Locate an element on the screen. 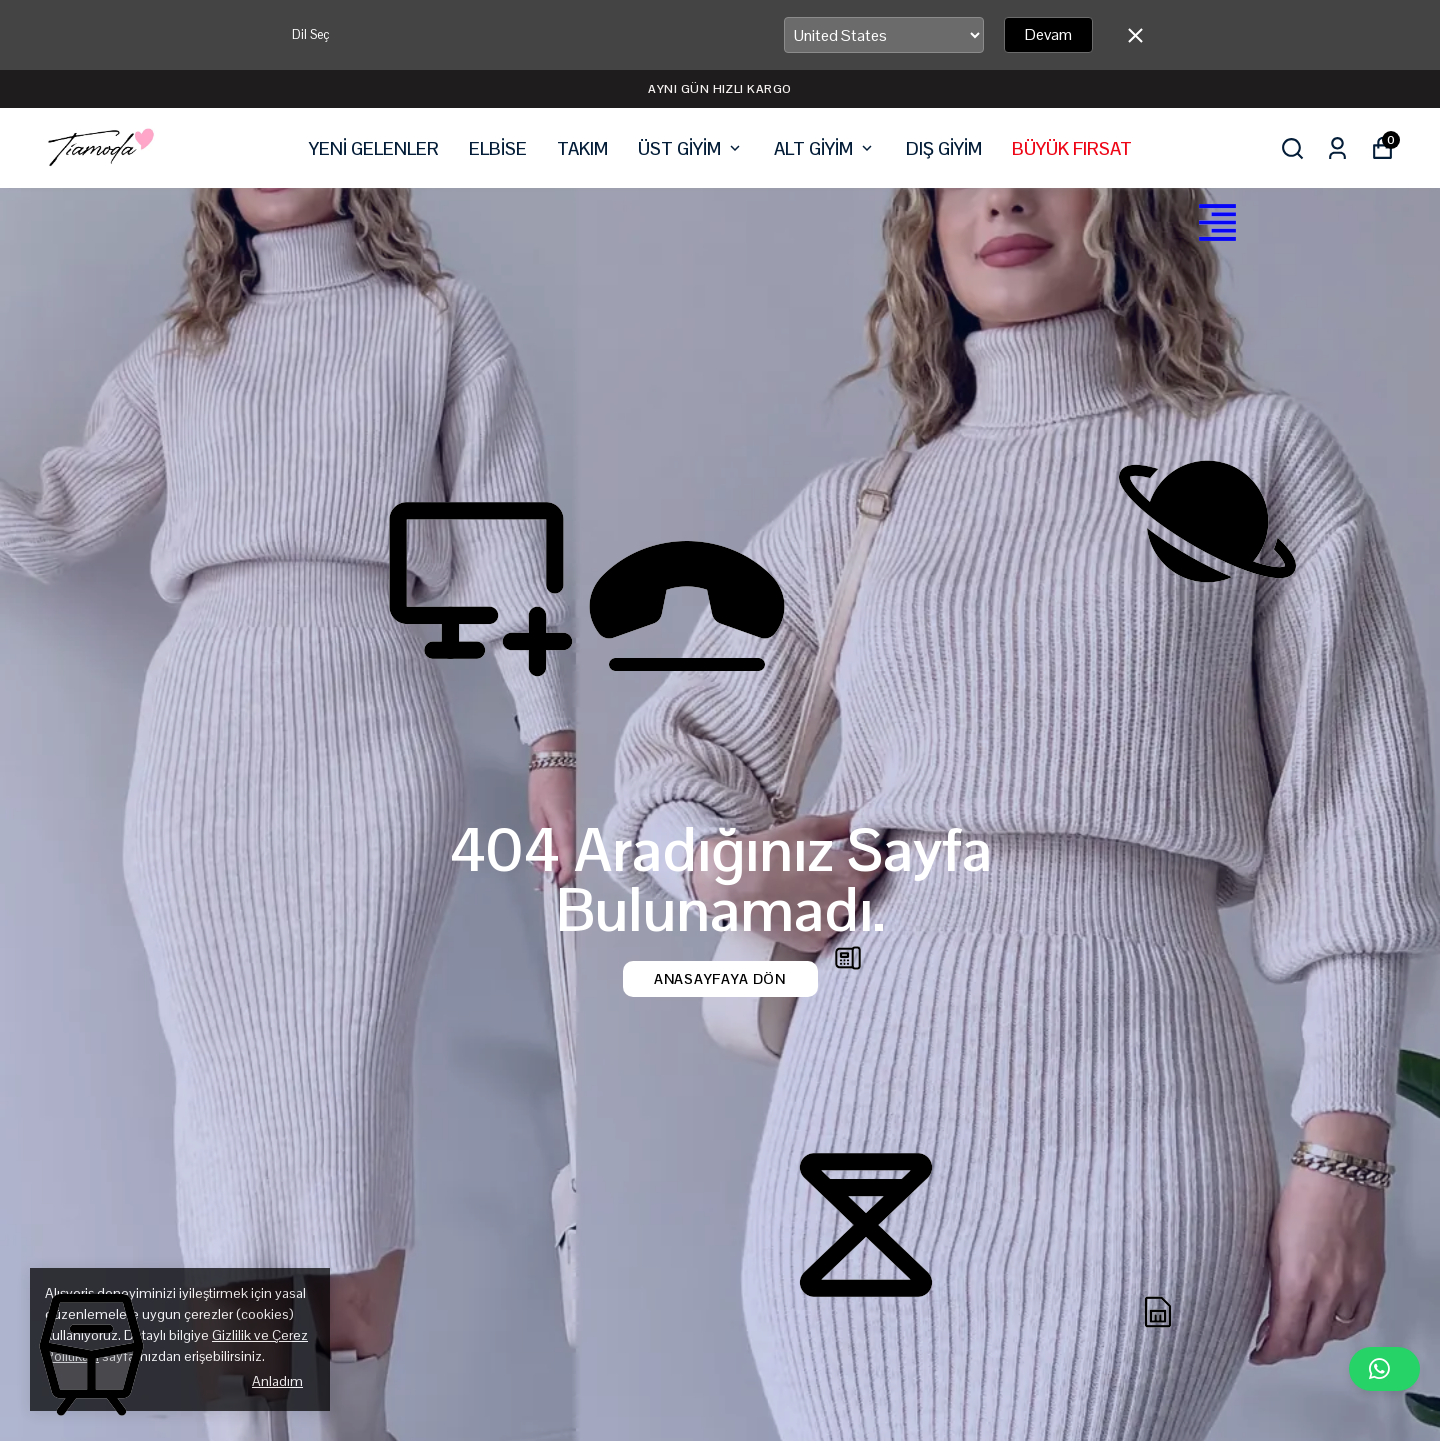 The image size is (1440, 1441). explore global or worldwide content is located at coordinates (1207, 521).